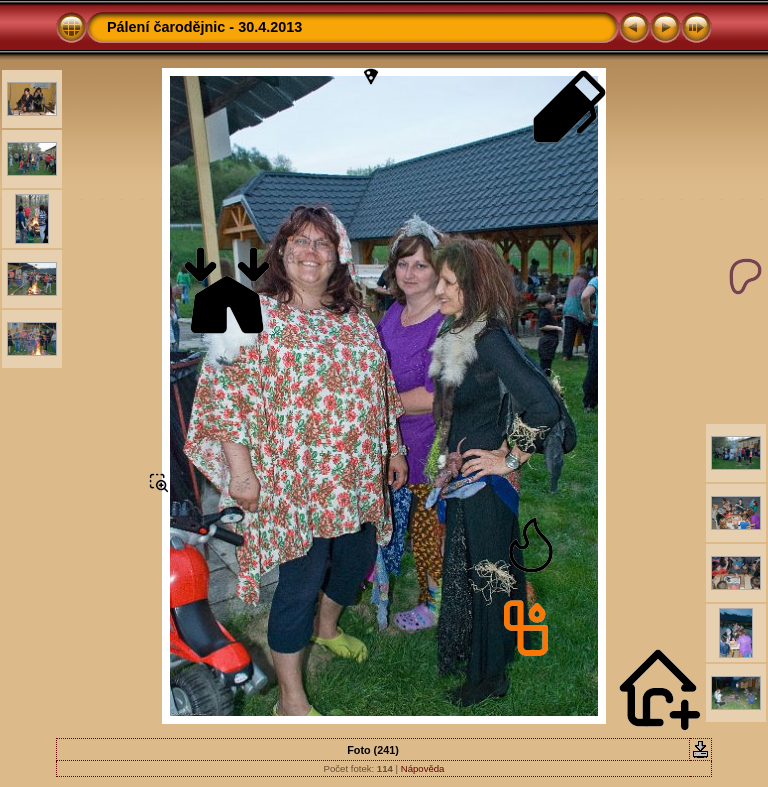 This screenshot has width=768, height=787. What do you see at coordinates (371, 77) in the screenshot?
I see `find nearby pizza restaurants` at bounding box center [371, 77].